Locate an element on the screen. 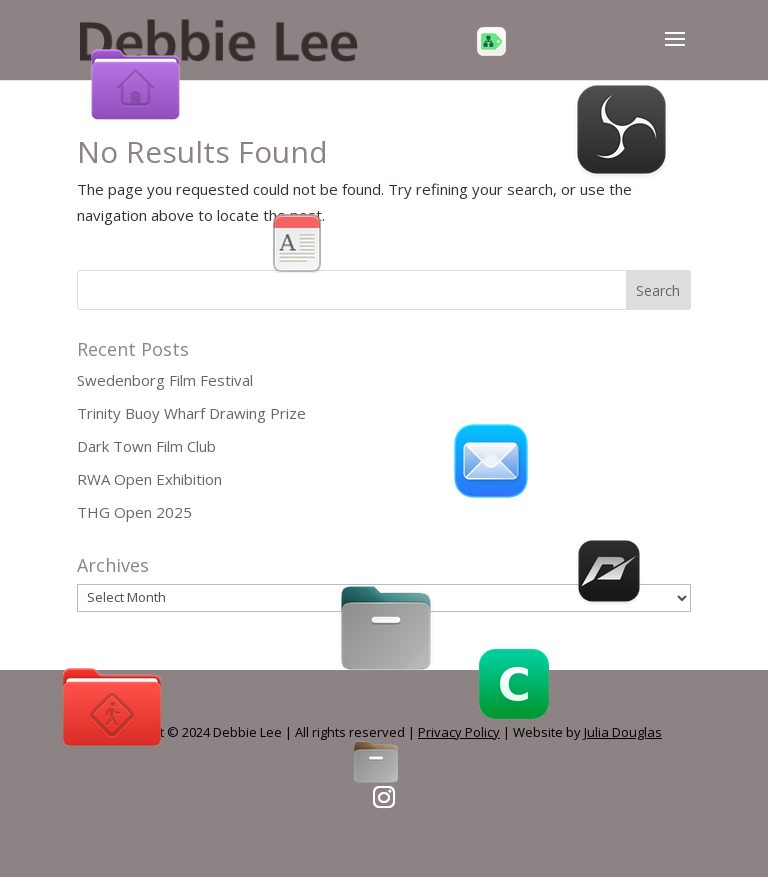  launch need for speed shift racing game is located at coordinates (609, 571).